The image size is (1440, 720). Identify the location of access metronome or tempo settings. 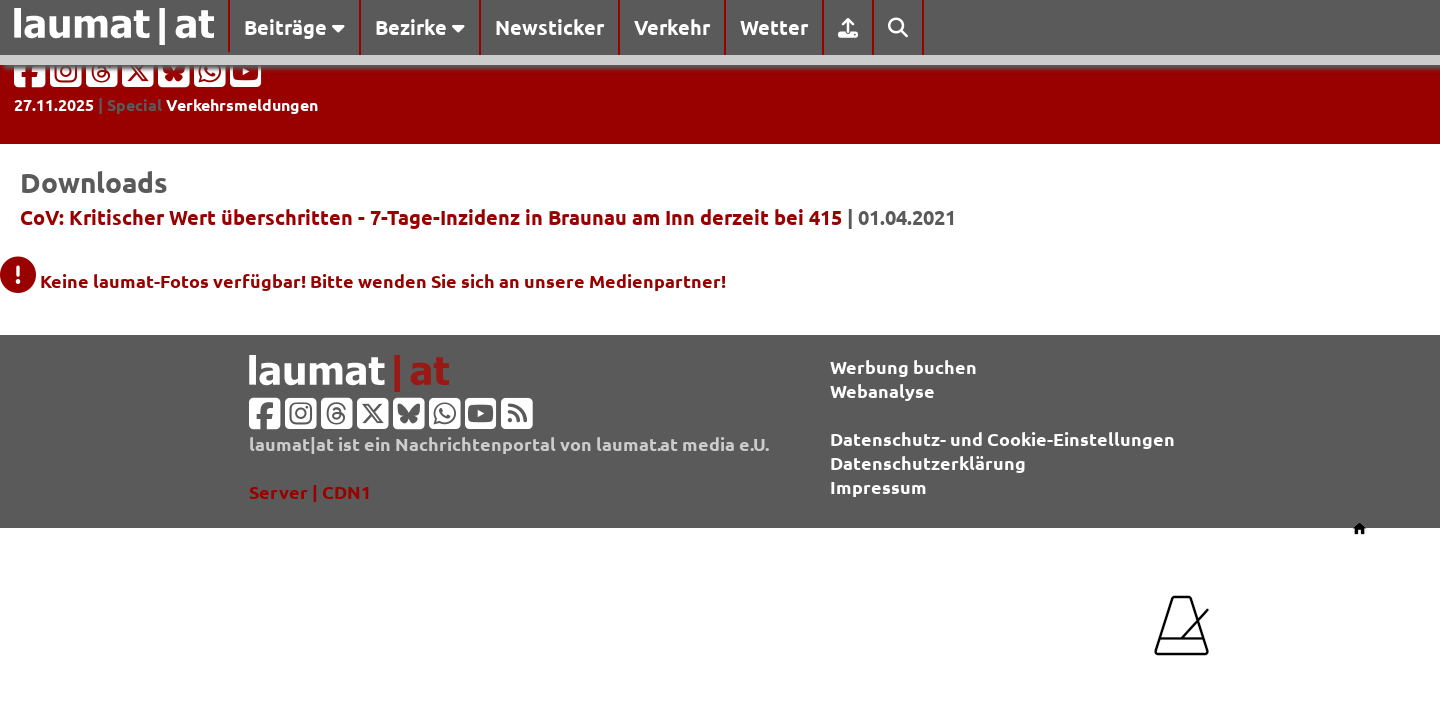
(1181, 625).